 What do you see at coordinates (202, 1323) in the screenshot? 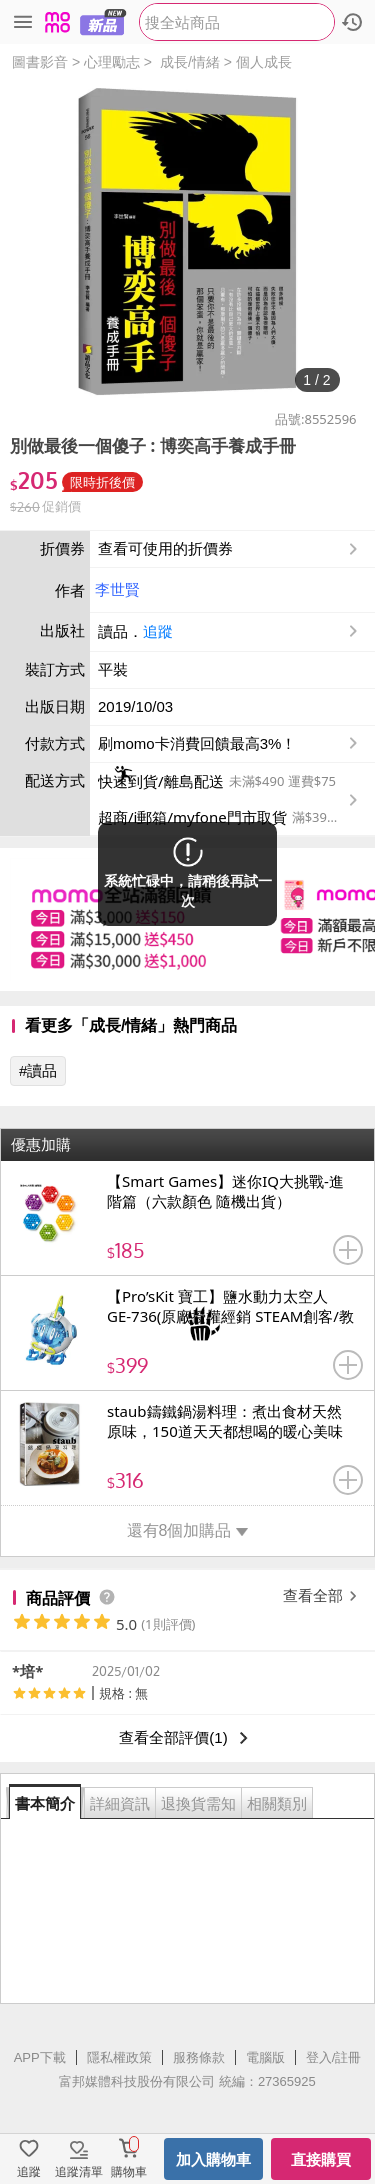
I see `robotic or mechanical hand ability in a game` at bounding box center [202, 1323].